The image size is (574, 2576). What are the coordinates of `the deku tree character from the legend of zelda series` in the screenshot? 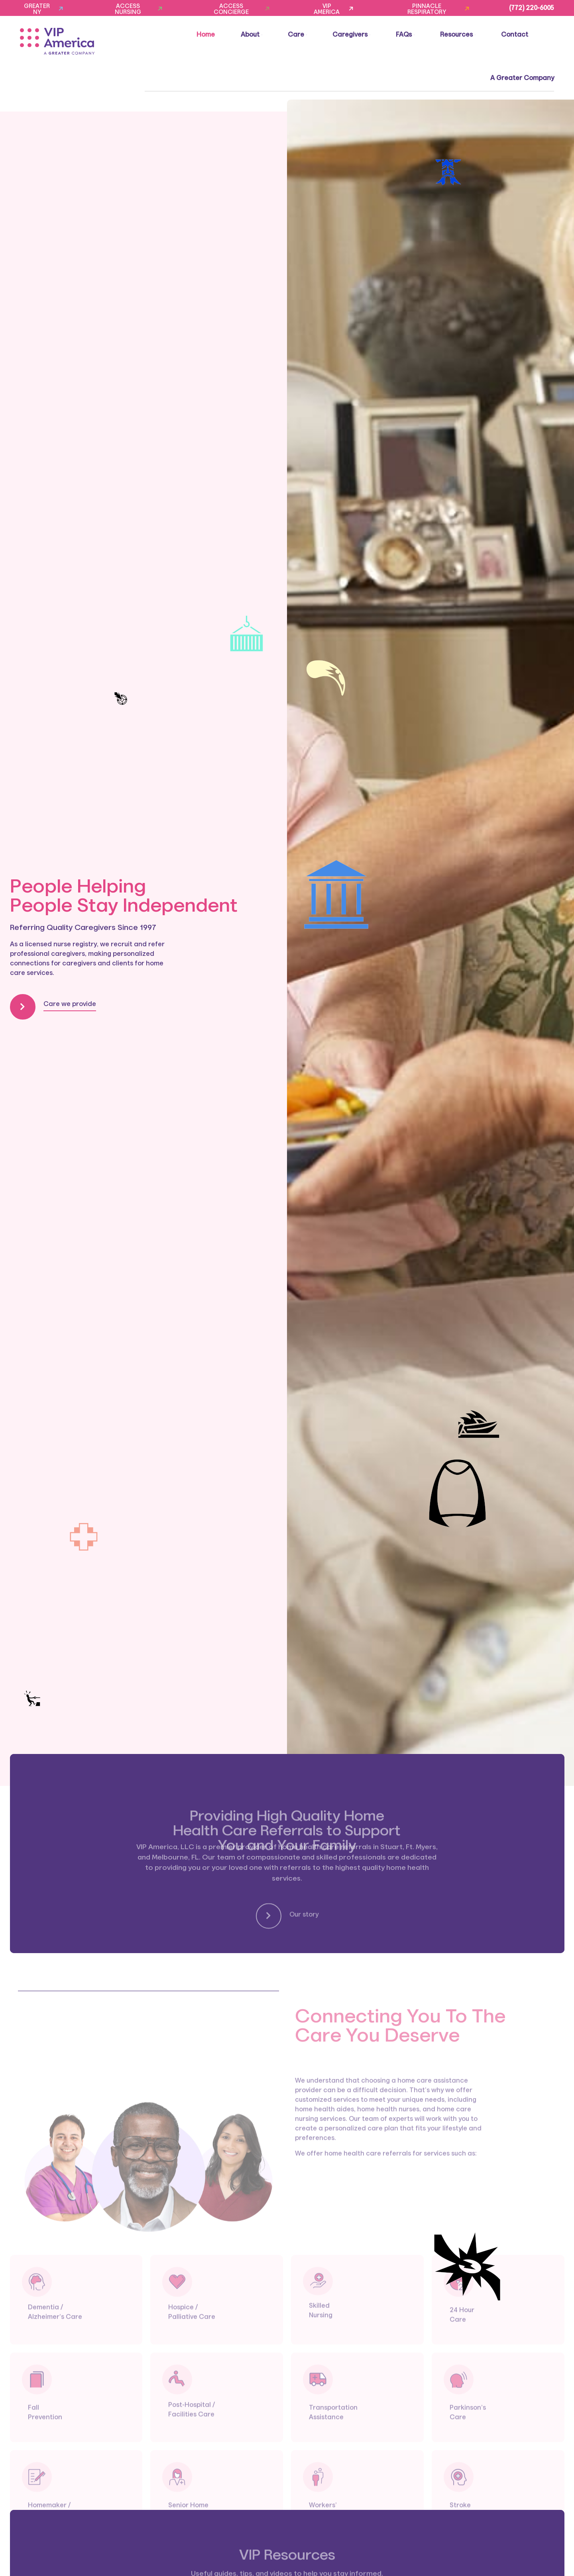 It's located at (448, 172).